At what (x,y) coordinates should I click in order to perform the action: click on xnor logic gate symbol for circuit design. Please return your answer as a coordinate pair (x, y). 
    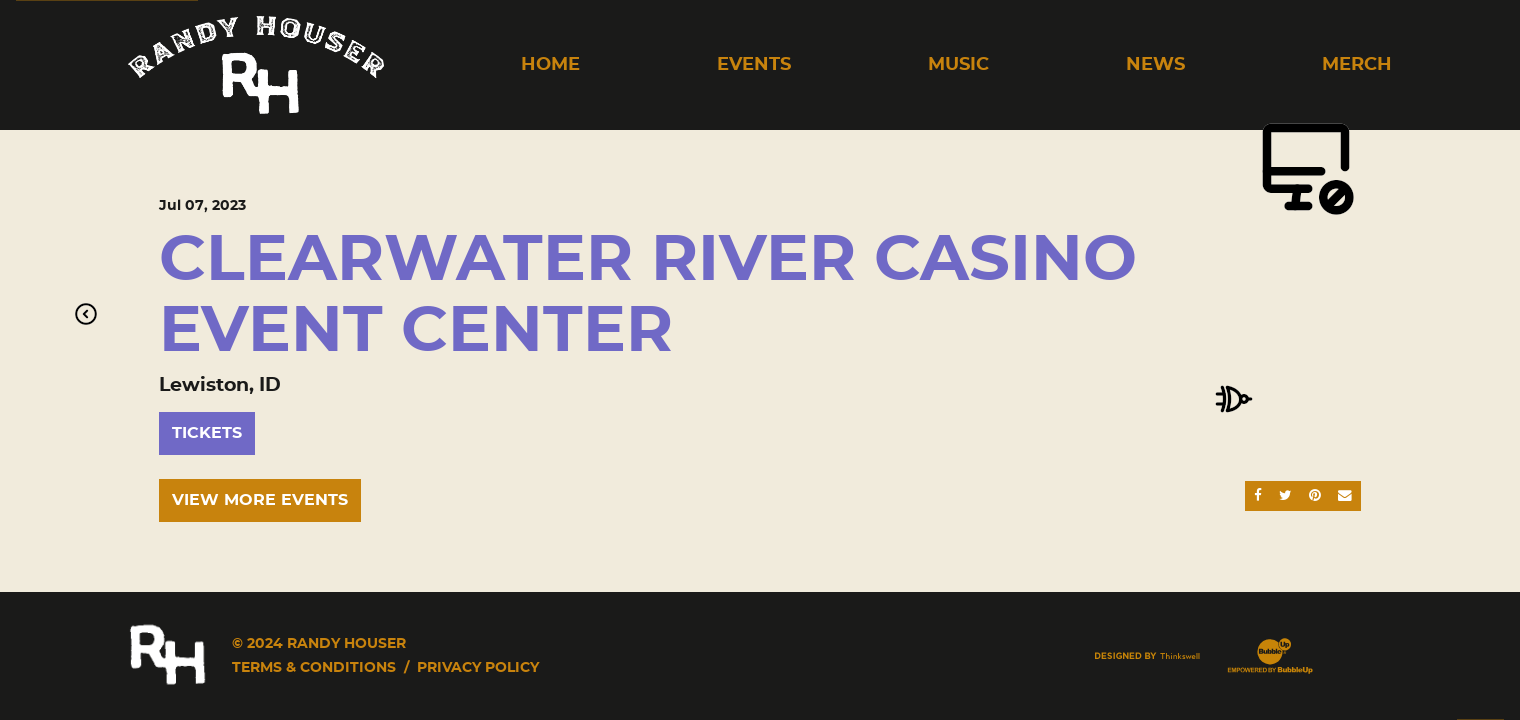
    Looking at the image, I should click on (1234, 399).